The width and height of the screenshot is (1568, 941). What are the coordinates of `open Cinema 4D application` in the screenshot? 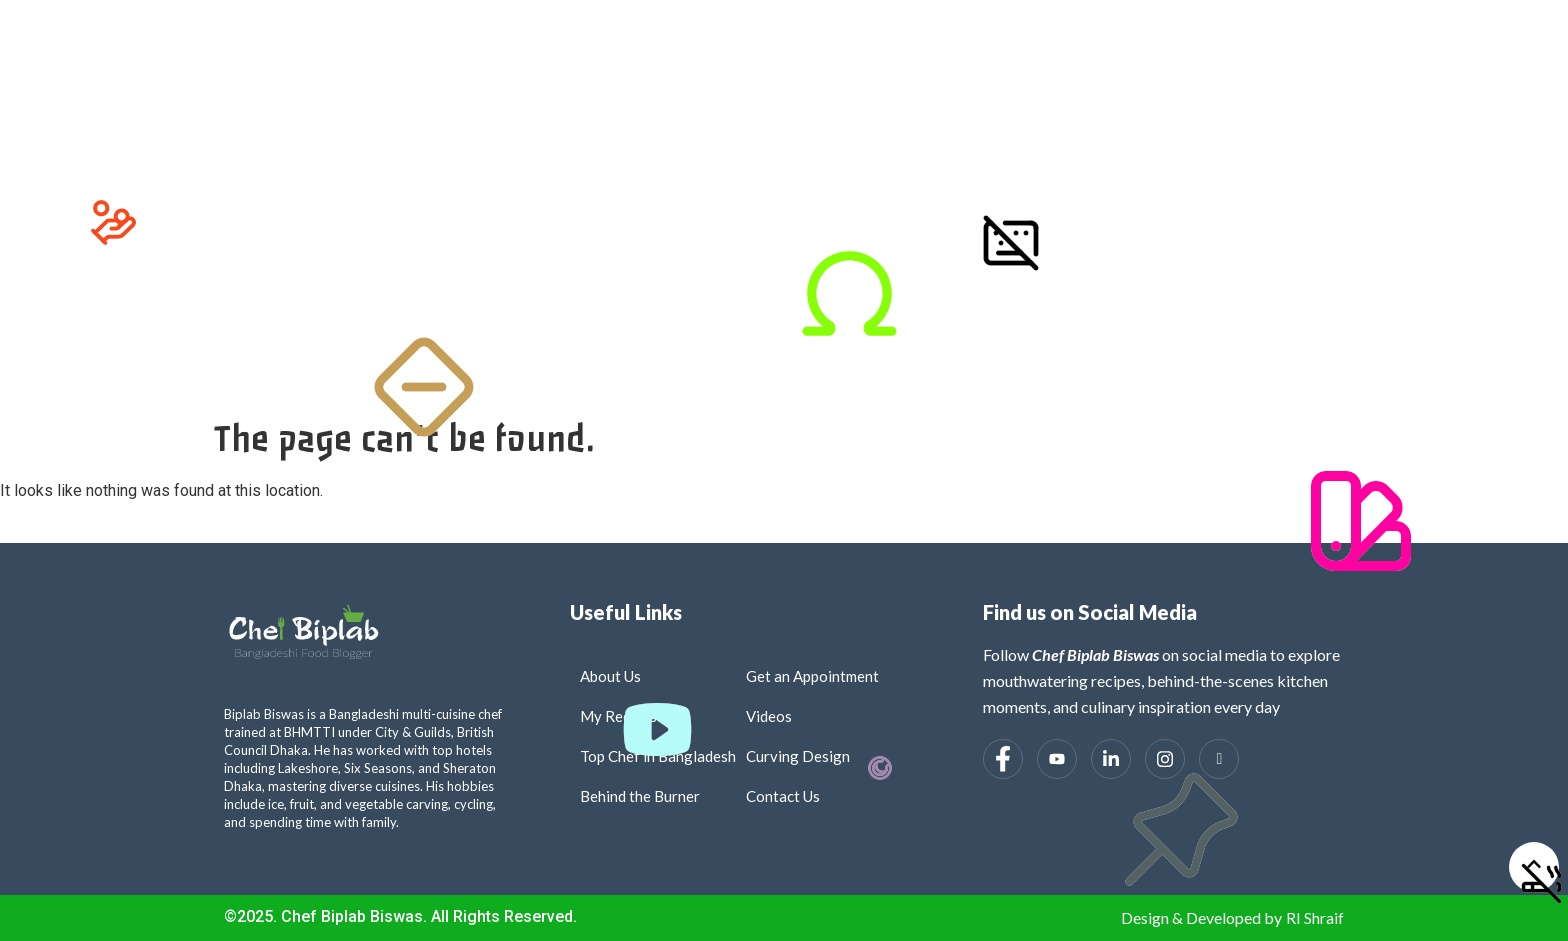 It's located at (880, 768).